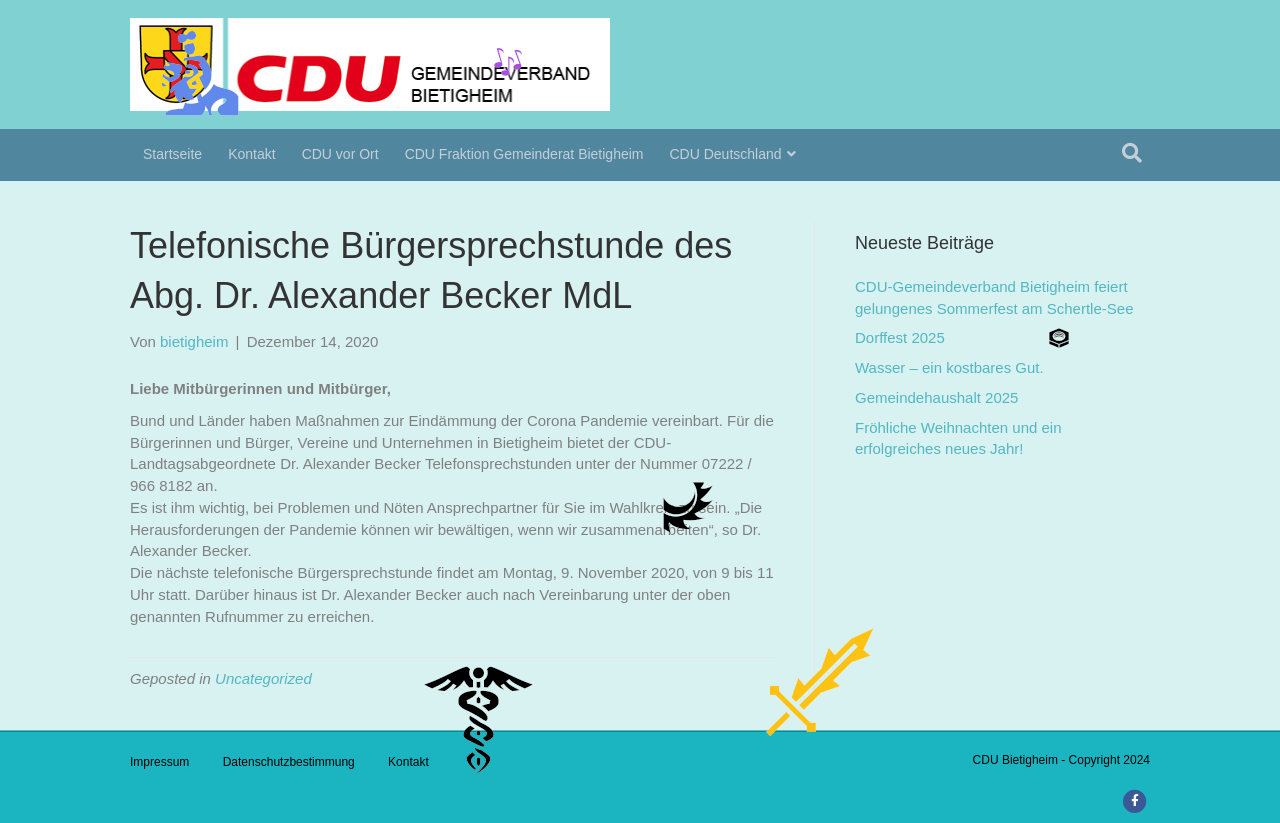  What do you see at coordinates (196, 73) in the screenshot?
I see `strength tarot card icon` at bounding box center [196, 73].